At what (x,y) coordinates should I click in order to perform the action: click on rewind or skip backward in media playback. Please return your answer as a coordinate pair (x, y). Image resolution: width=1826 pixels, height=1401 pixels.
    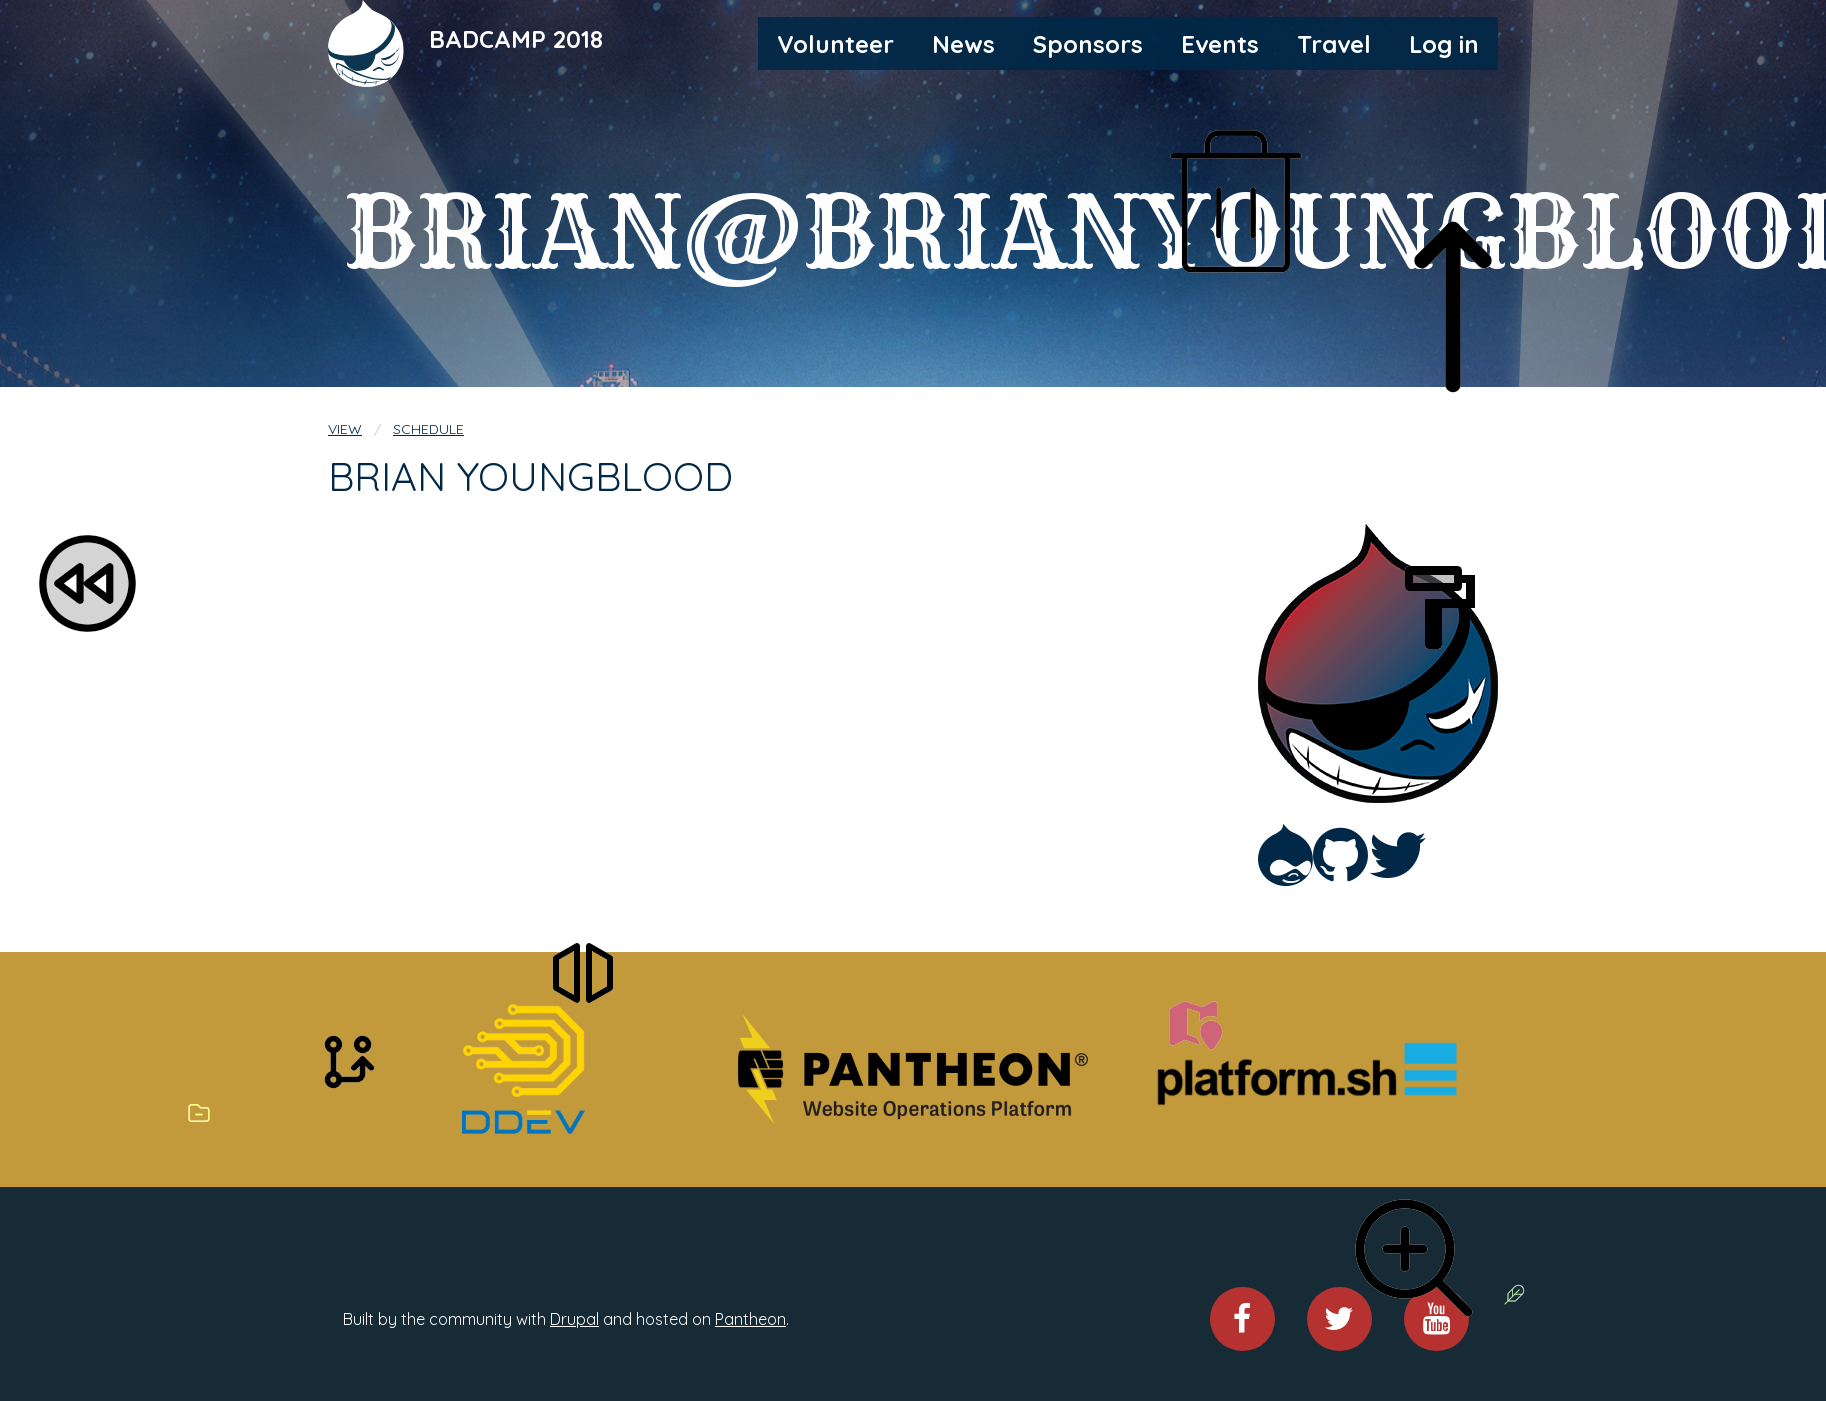
    Looking at the image, I should click on (87, 583).